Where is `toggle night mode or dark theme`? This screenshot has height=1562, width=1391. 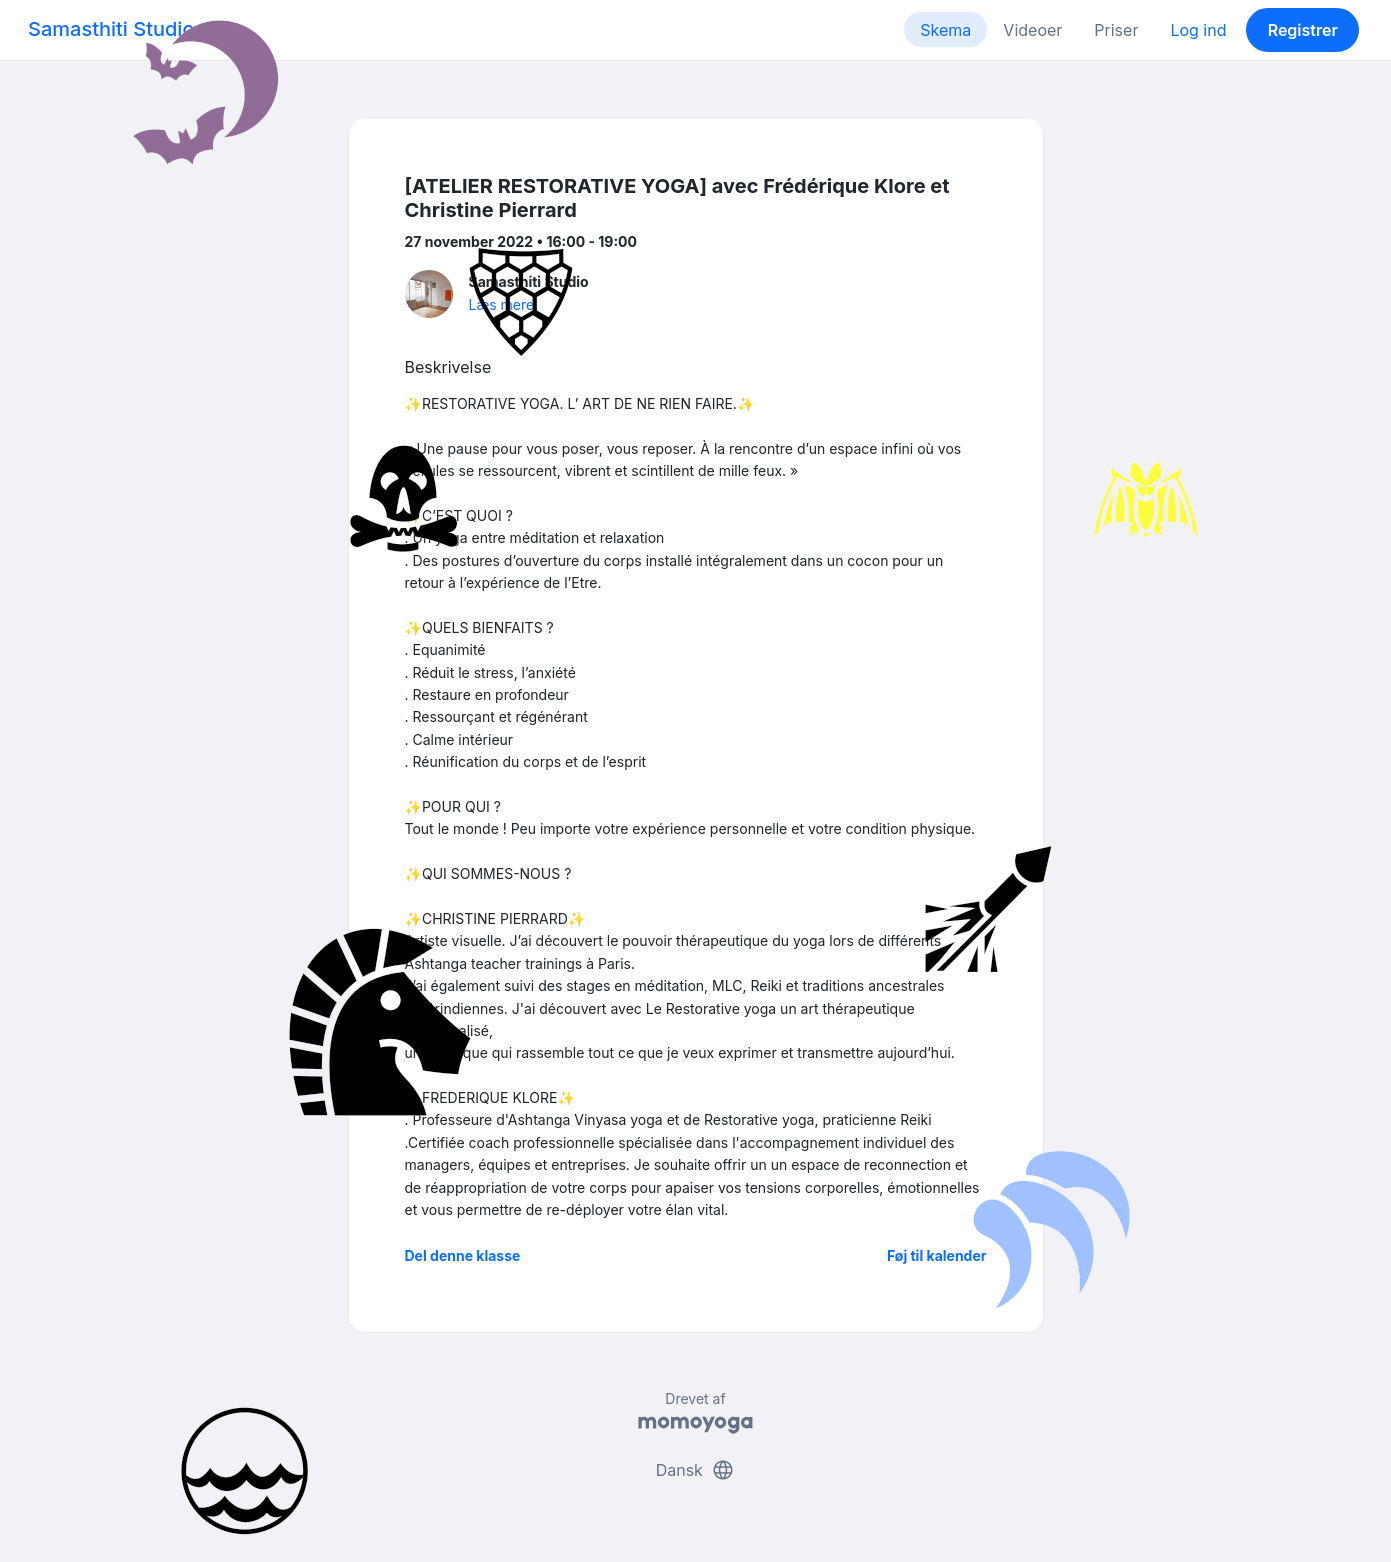
toggle night mode or dark theme is located at coordinates (206, 93).